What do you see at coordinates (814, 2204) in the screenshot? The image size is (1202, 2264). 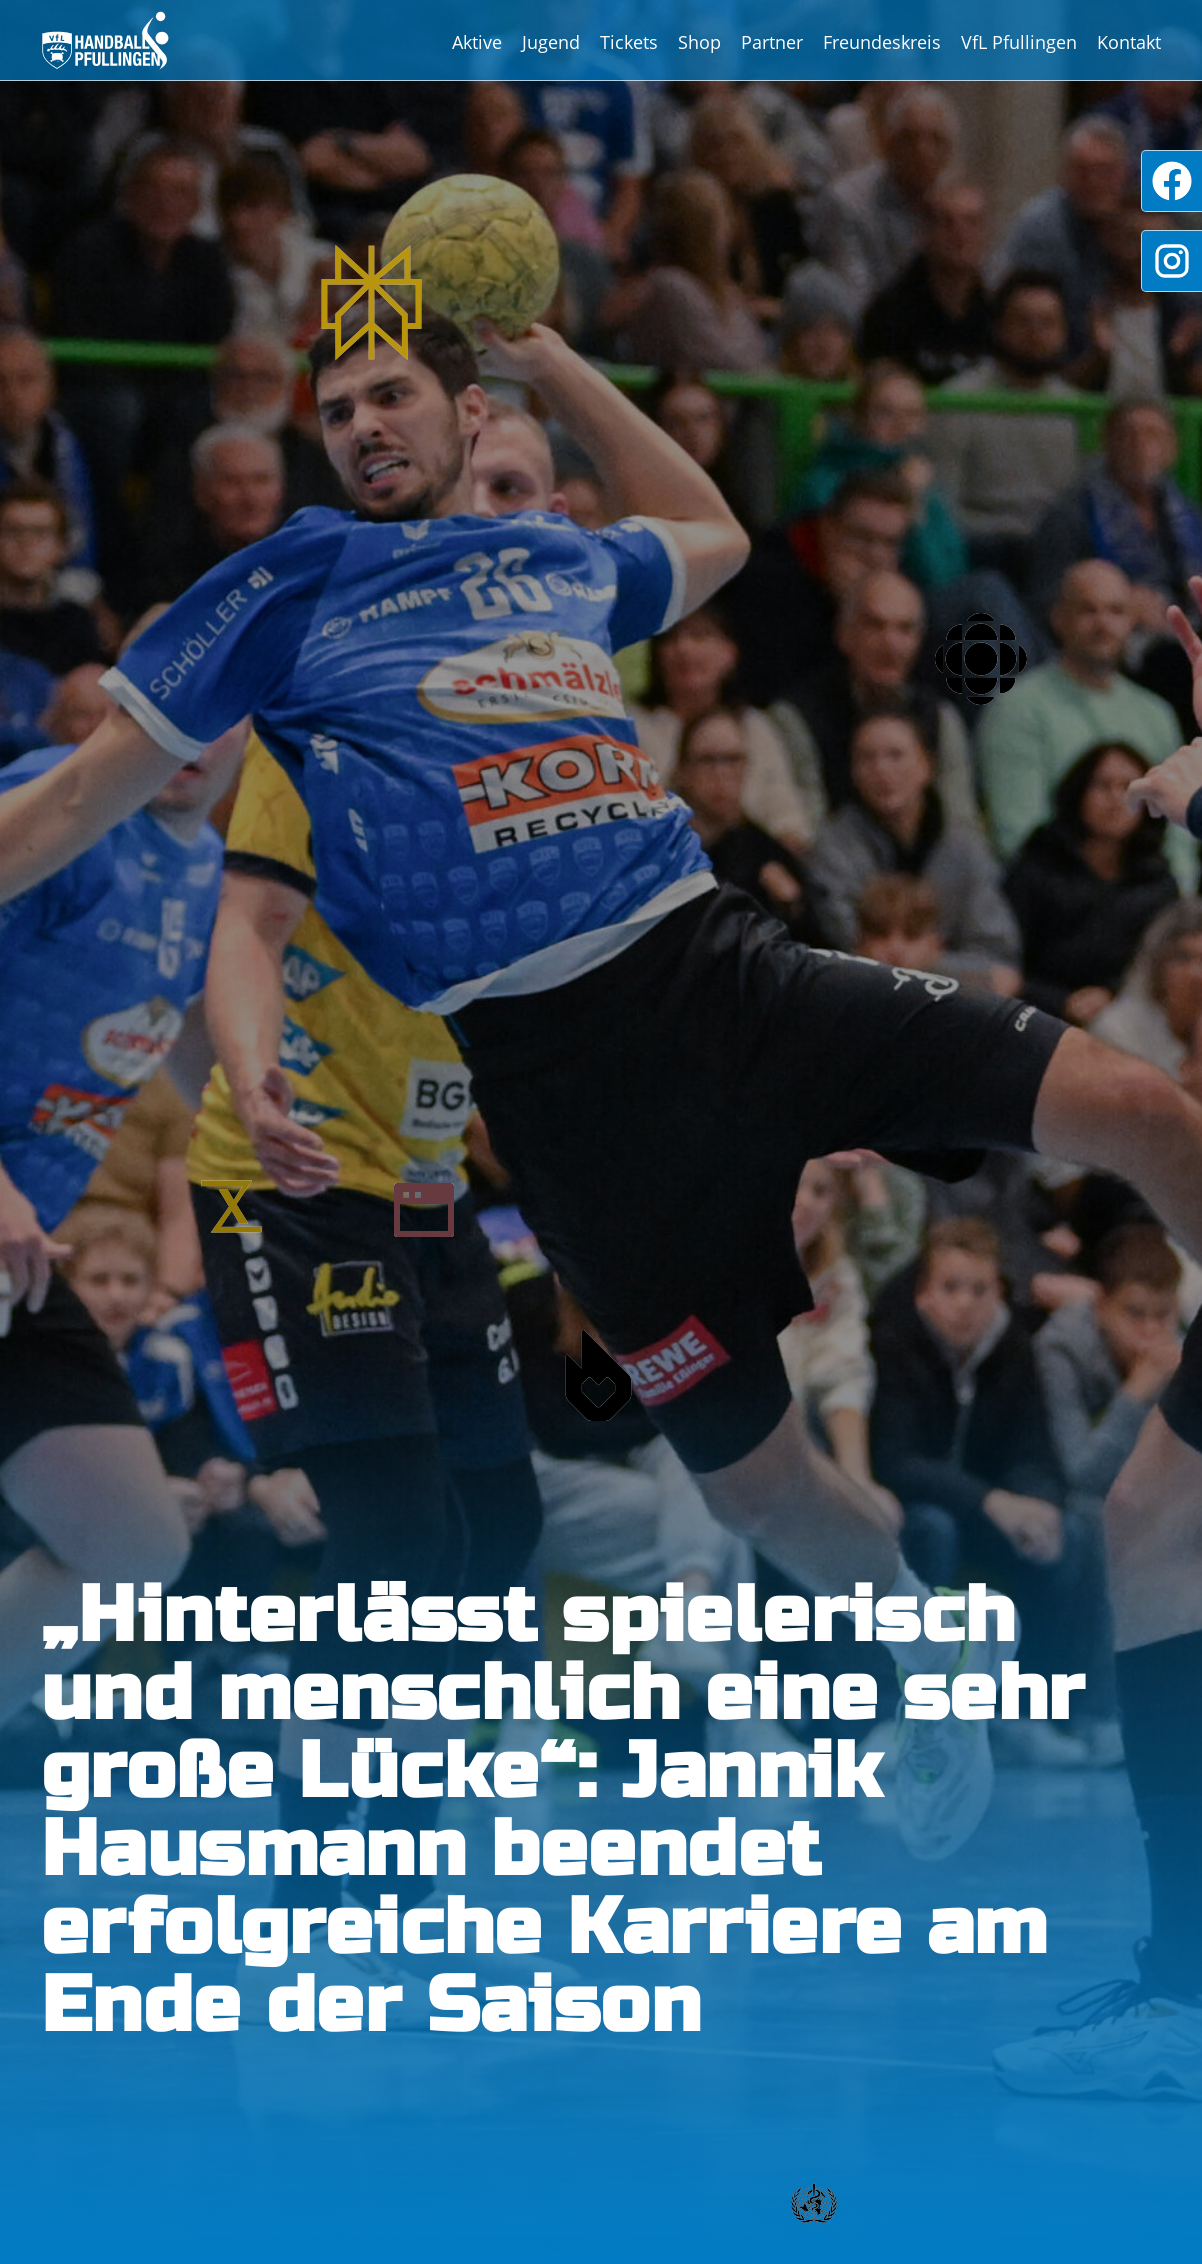 I see `world health organization official logo` at bounding box center [814, 2204].